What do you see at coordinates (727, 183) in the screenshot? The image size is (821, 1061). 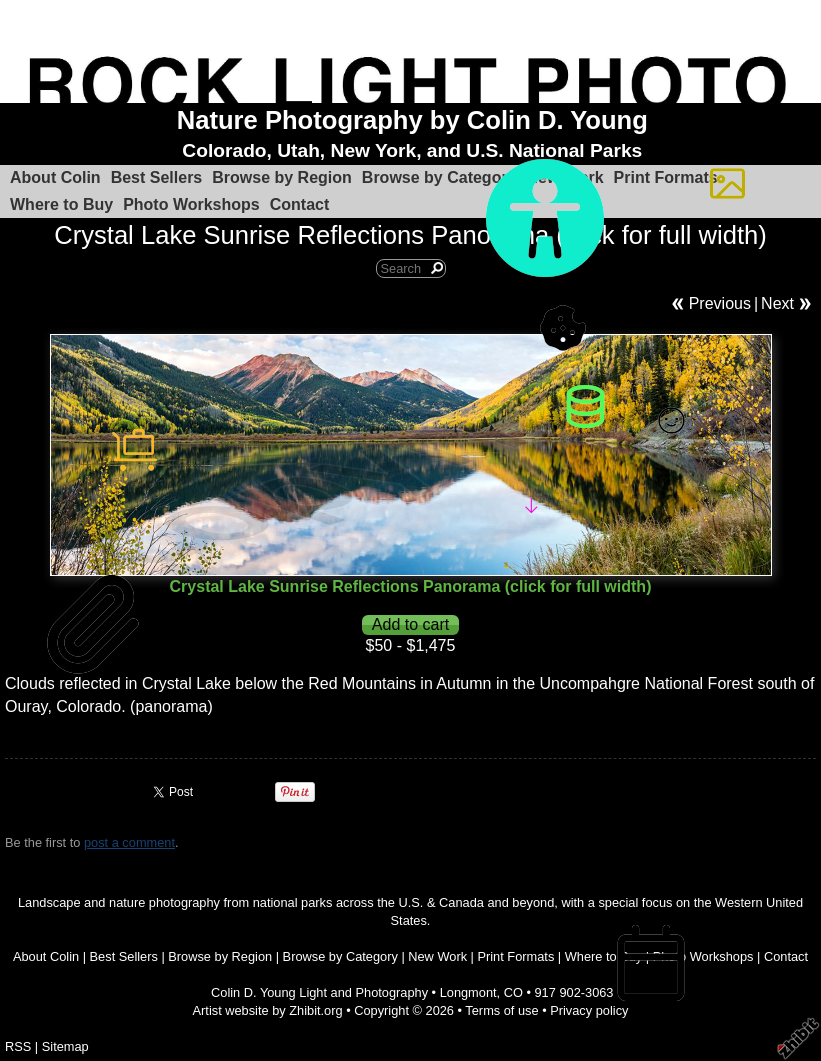 I see `view media file` at bounding box center [727, 183].